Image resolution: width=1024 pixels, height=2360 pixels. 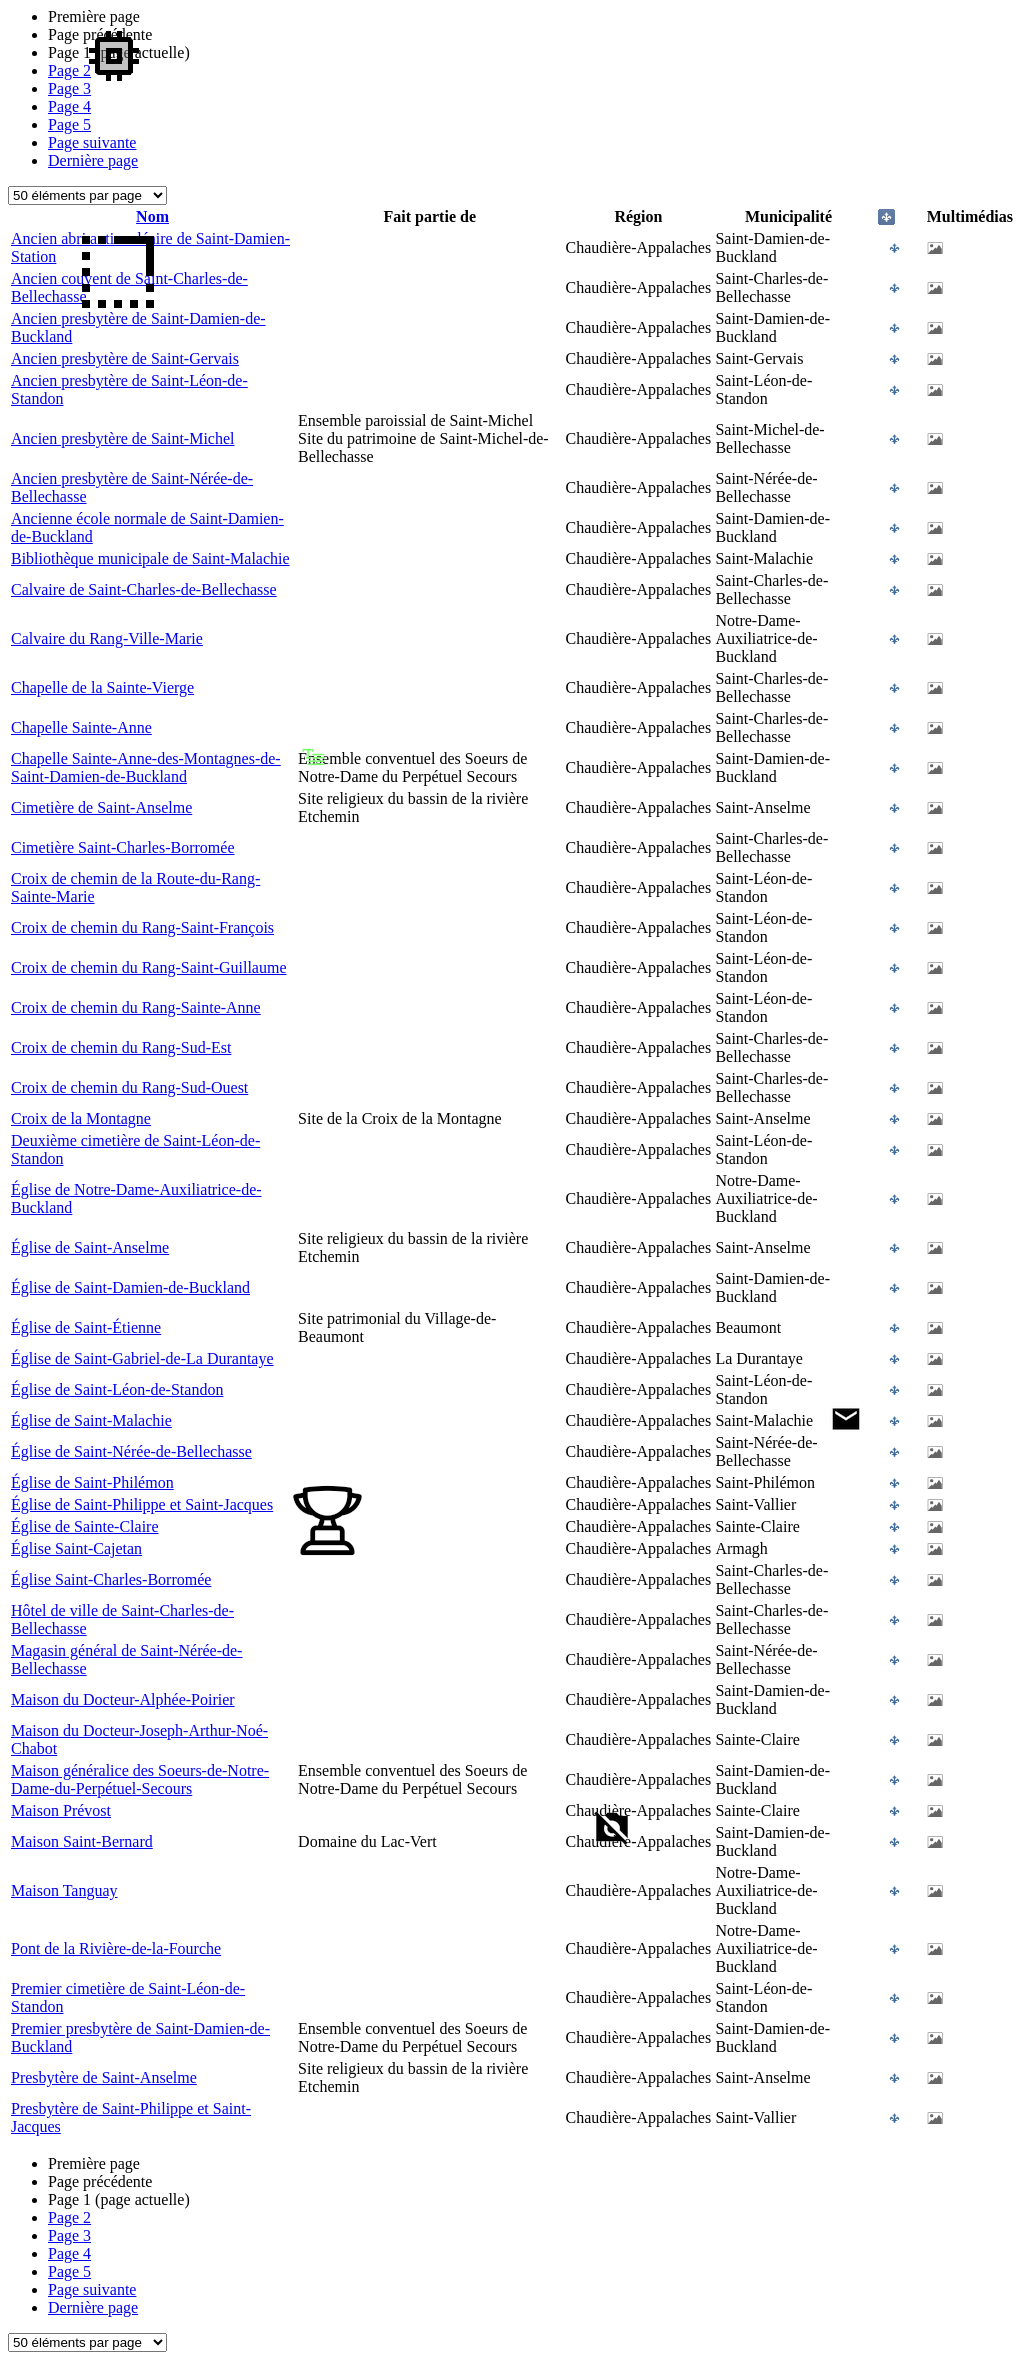 I want to click on read articles from the new york times, so click(x=313, y=757).